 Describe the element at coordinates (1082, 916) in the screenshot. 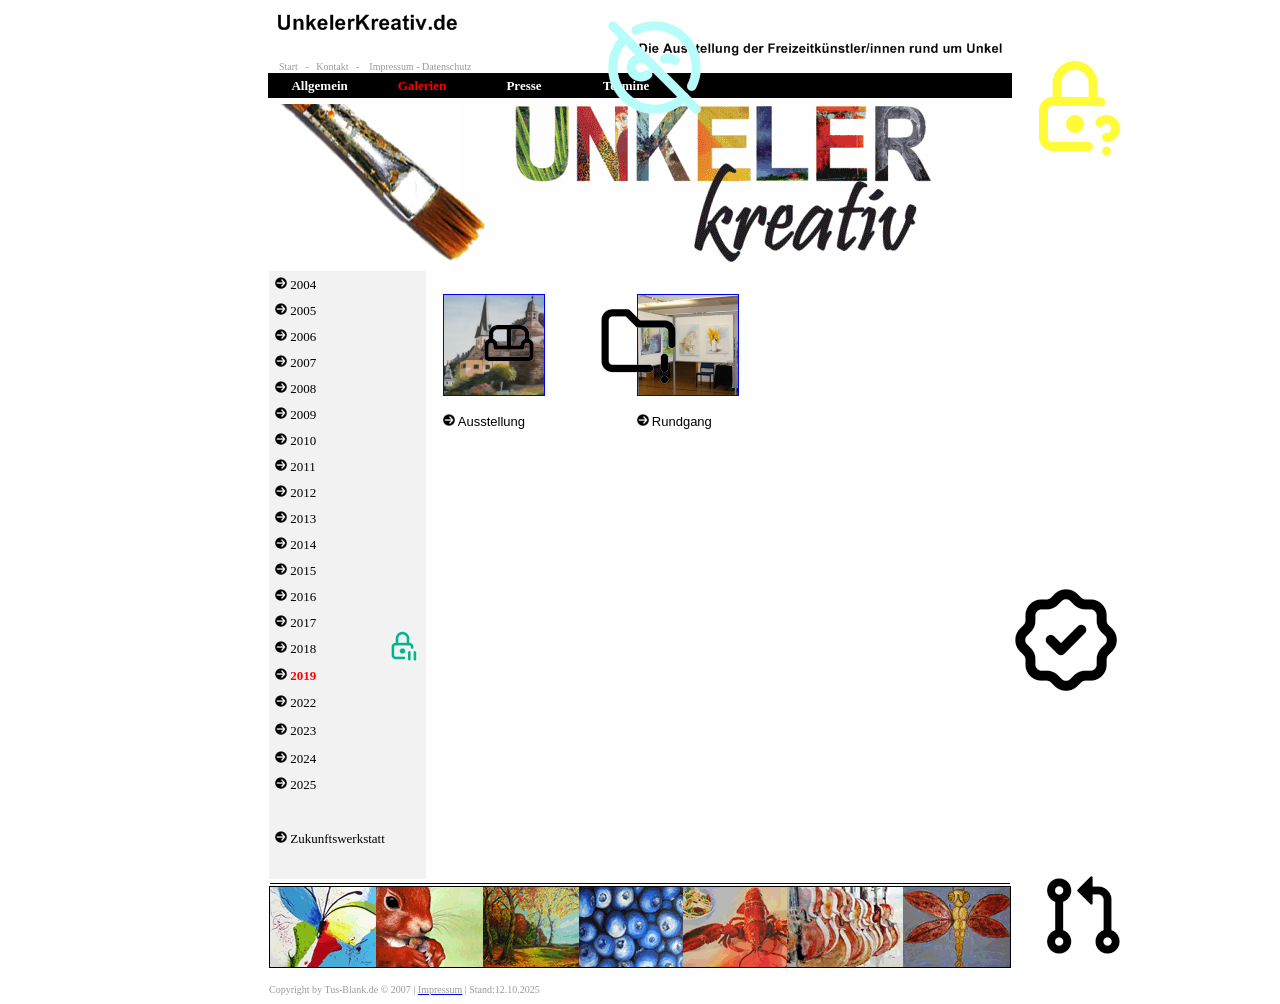

I see `create or view a git pull request` at that location.